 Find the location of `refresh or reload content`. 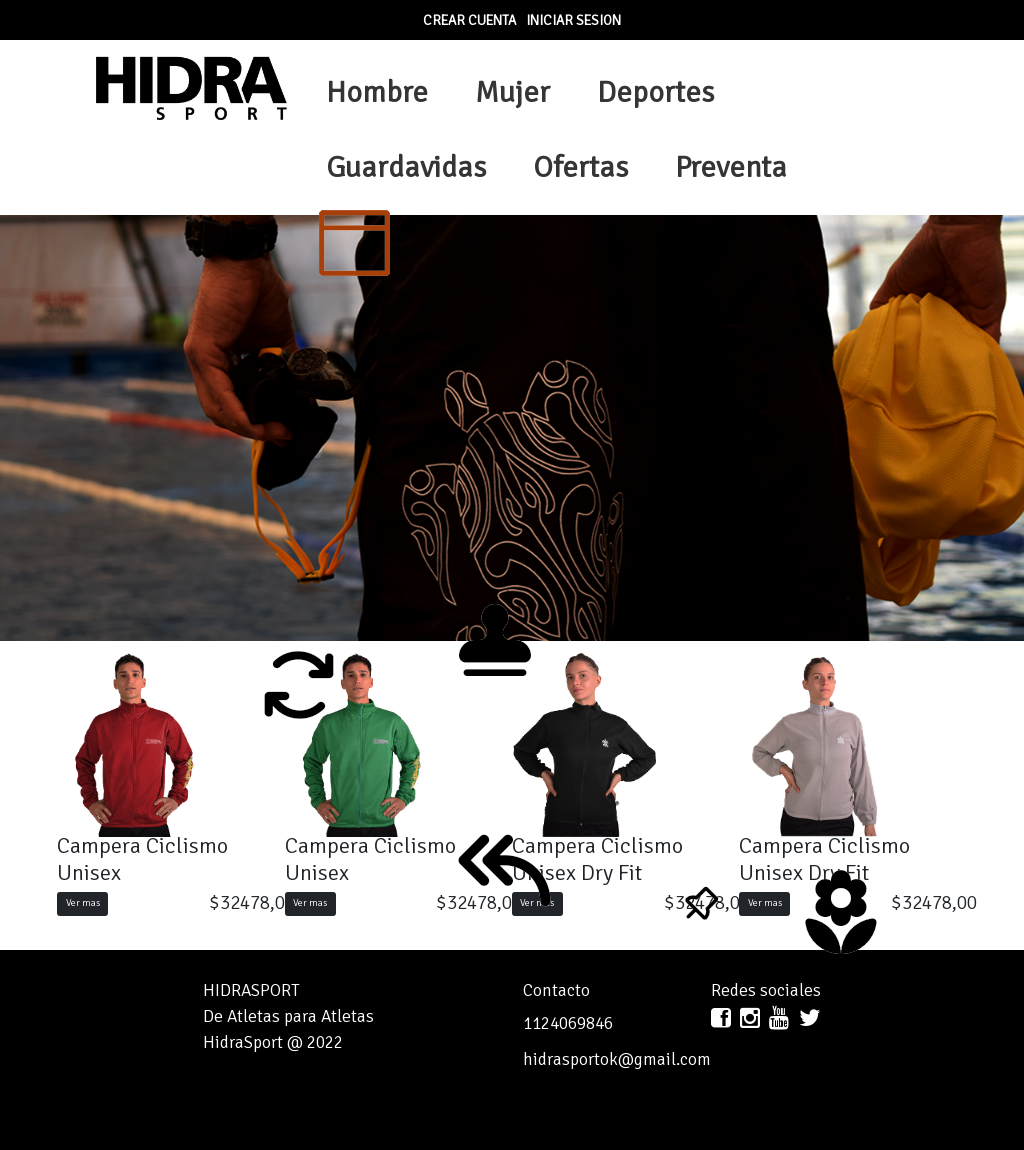

refresh or reload content is located at coordinates (299, 685).